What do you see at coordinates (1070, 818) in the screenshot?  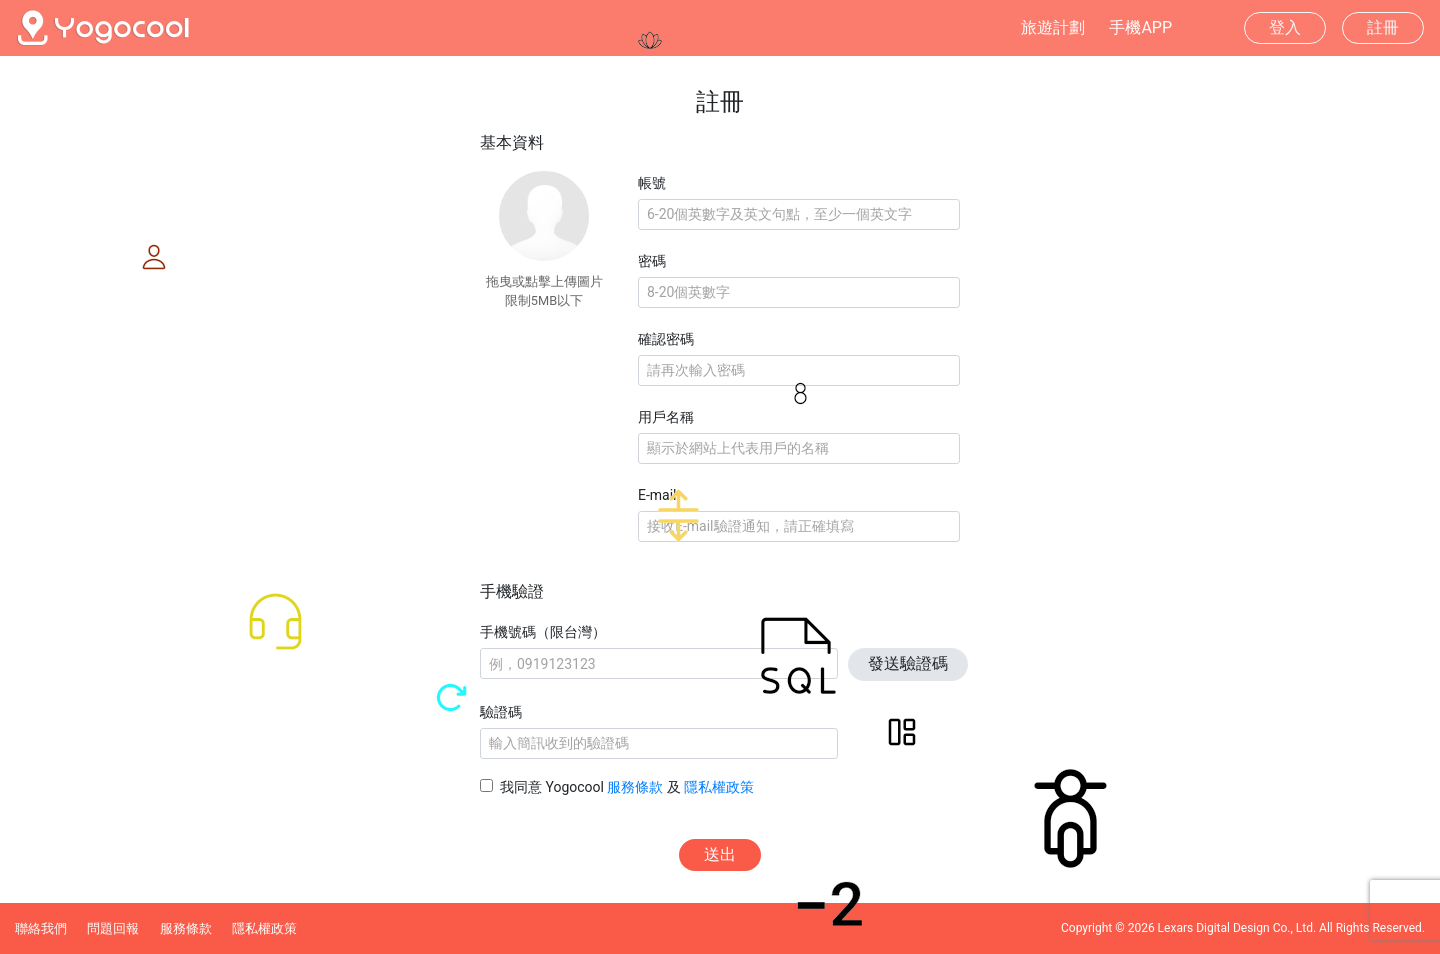 I see `select moped or scooter as transportation mode` at bounding box center [1070, 818].